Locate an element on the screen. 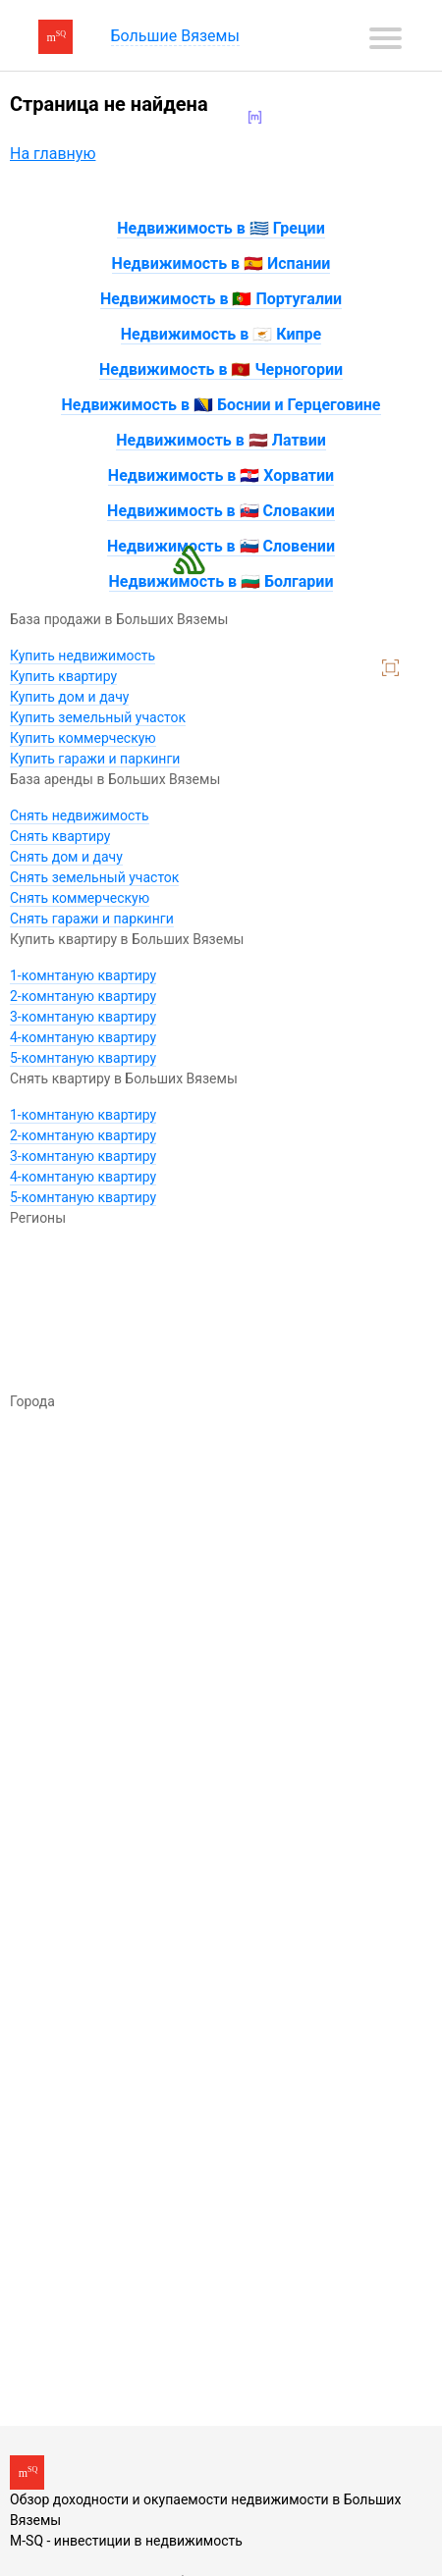 The height and width of the screenshot is (2576, 442). scan a QR code or barcode is located at coordinates (390, 667).